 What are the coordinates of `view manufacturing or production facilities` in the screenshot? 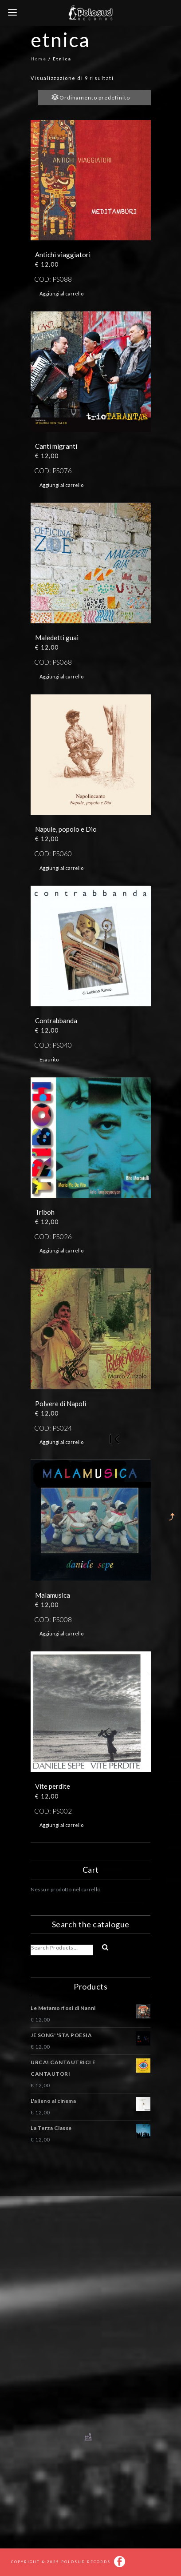 It's located at (88, 2437).